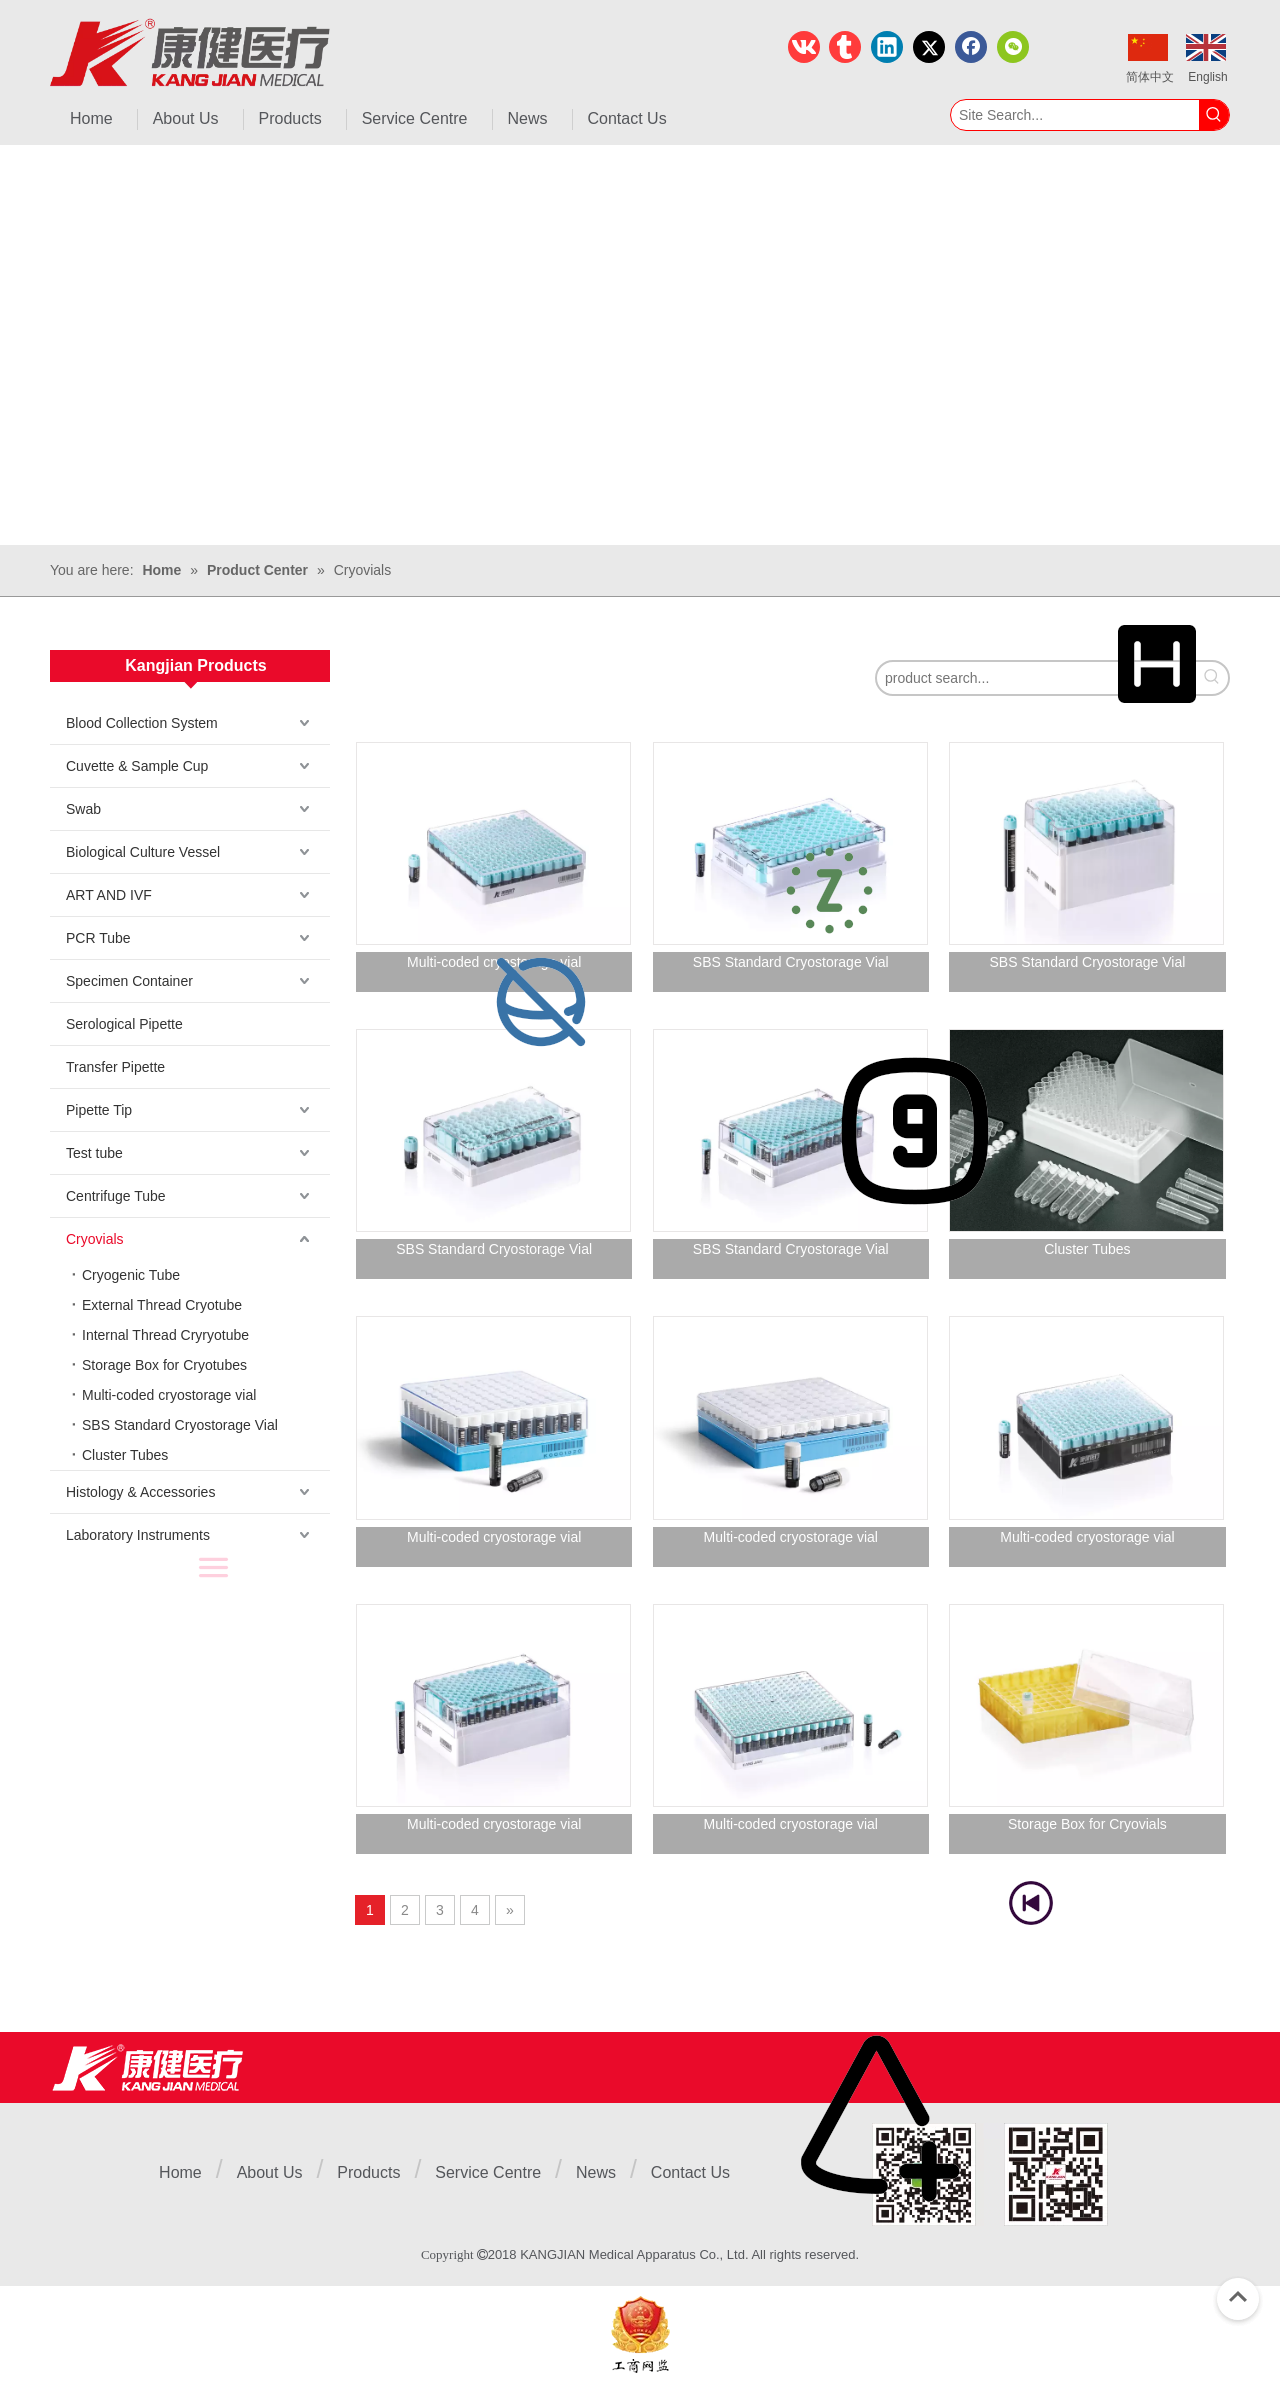 The height and width of the screenshot is (2383, 1280). What do you see at coordinates (541, 1002) in the screenshot?
I see `disable 3D or spherical view mode` at bounding box center [541, 1002].